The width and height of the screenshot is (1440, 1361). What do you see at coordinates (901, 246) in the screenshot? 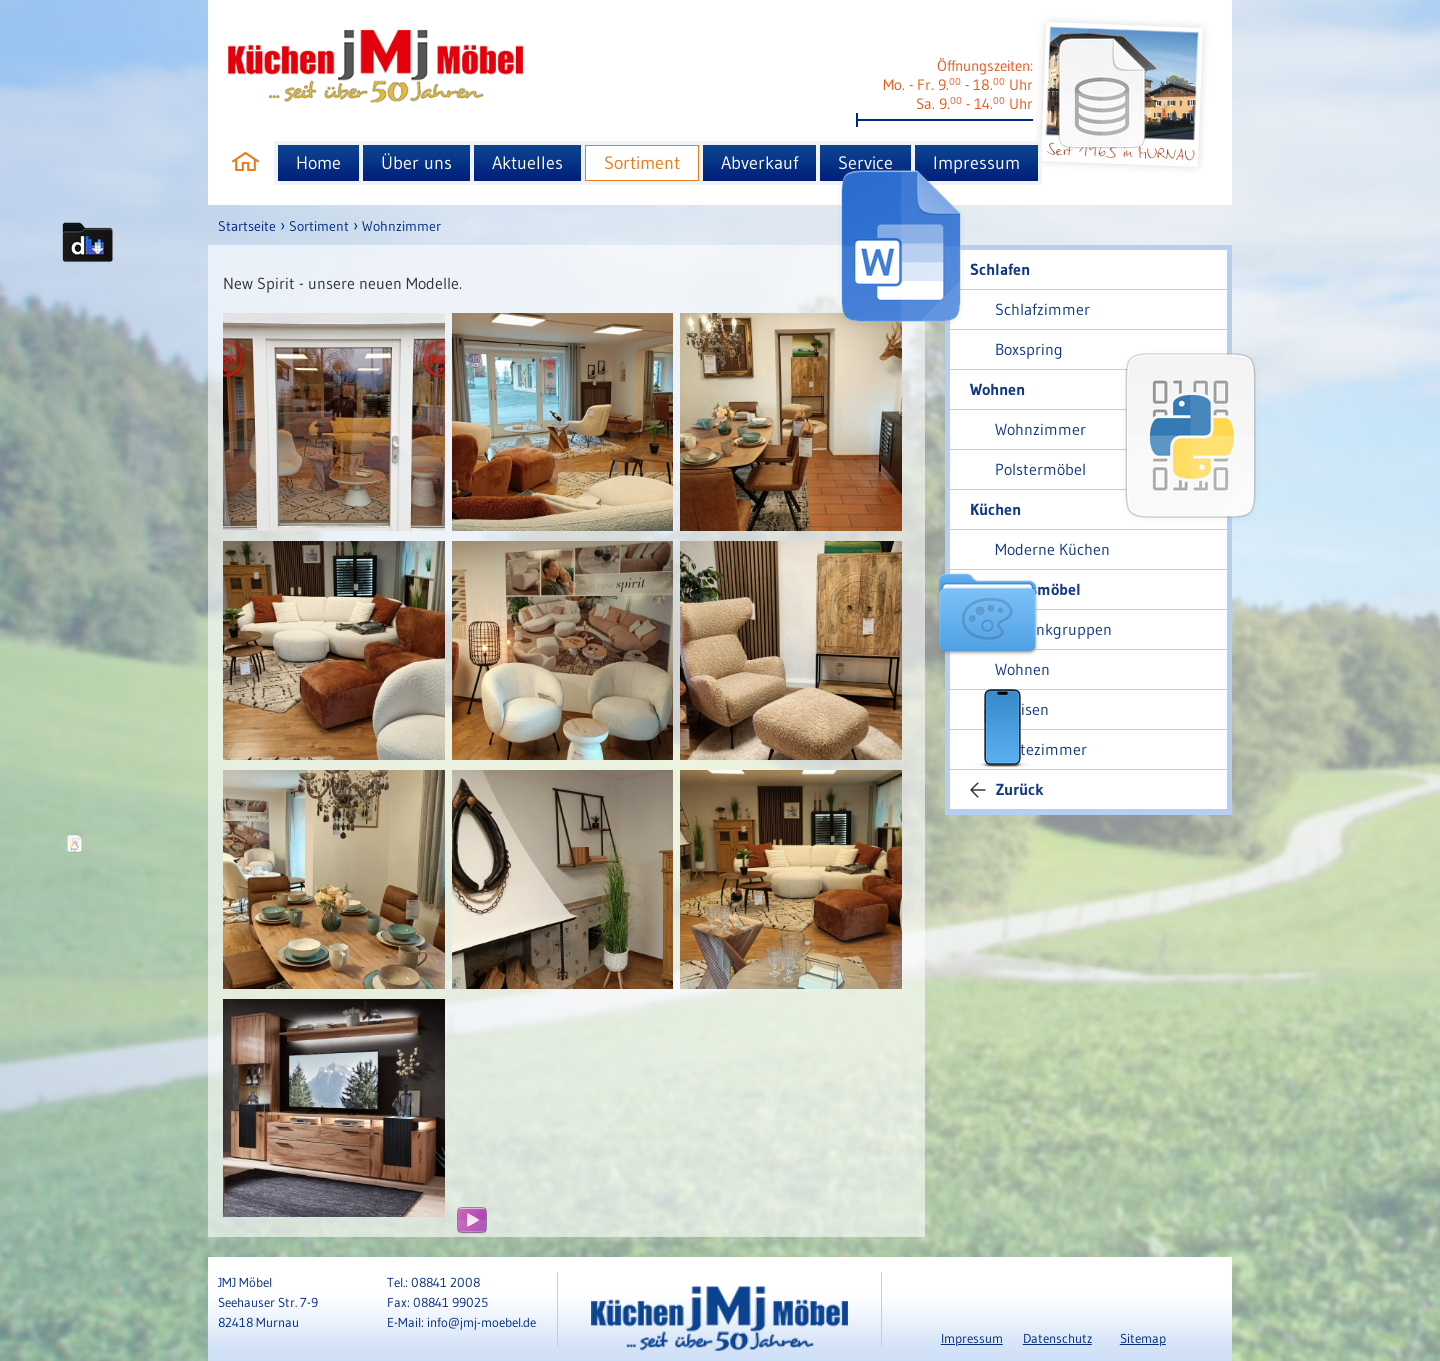
I see `open a microsoft word document` at bounding box center [901, 246].